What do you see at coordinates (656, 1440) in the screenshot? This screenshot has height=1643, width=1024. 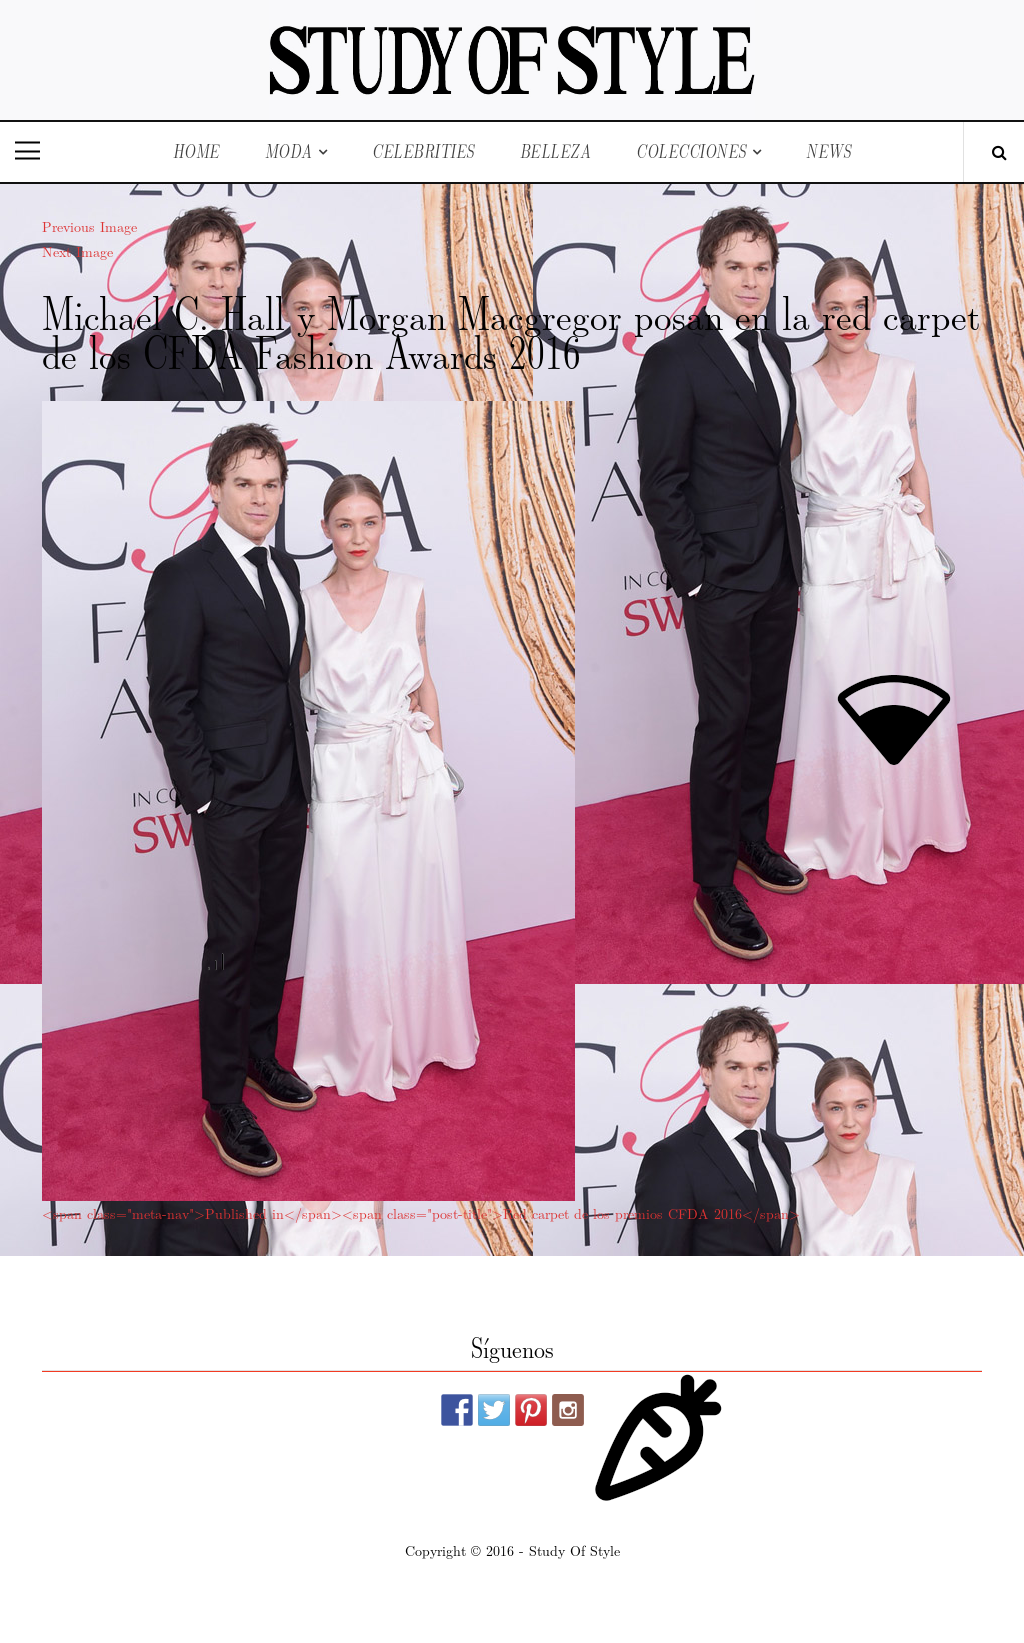 I see `browse vegetable or produce category` at bounding box center [656, 1440].